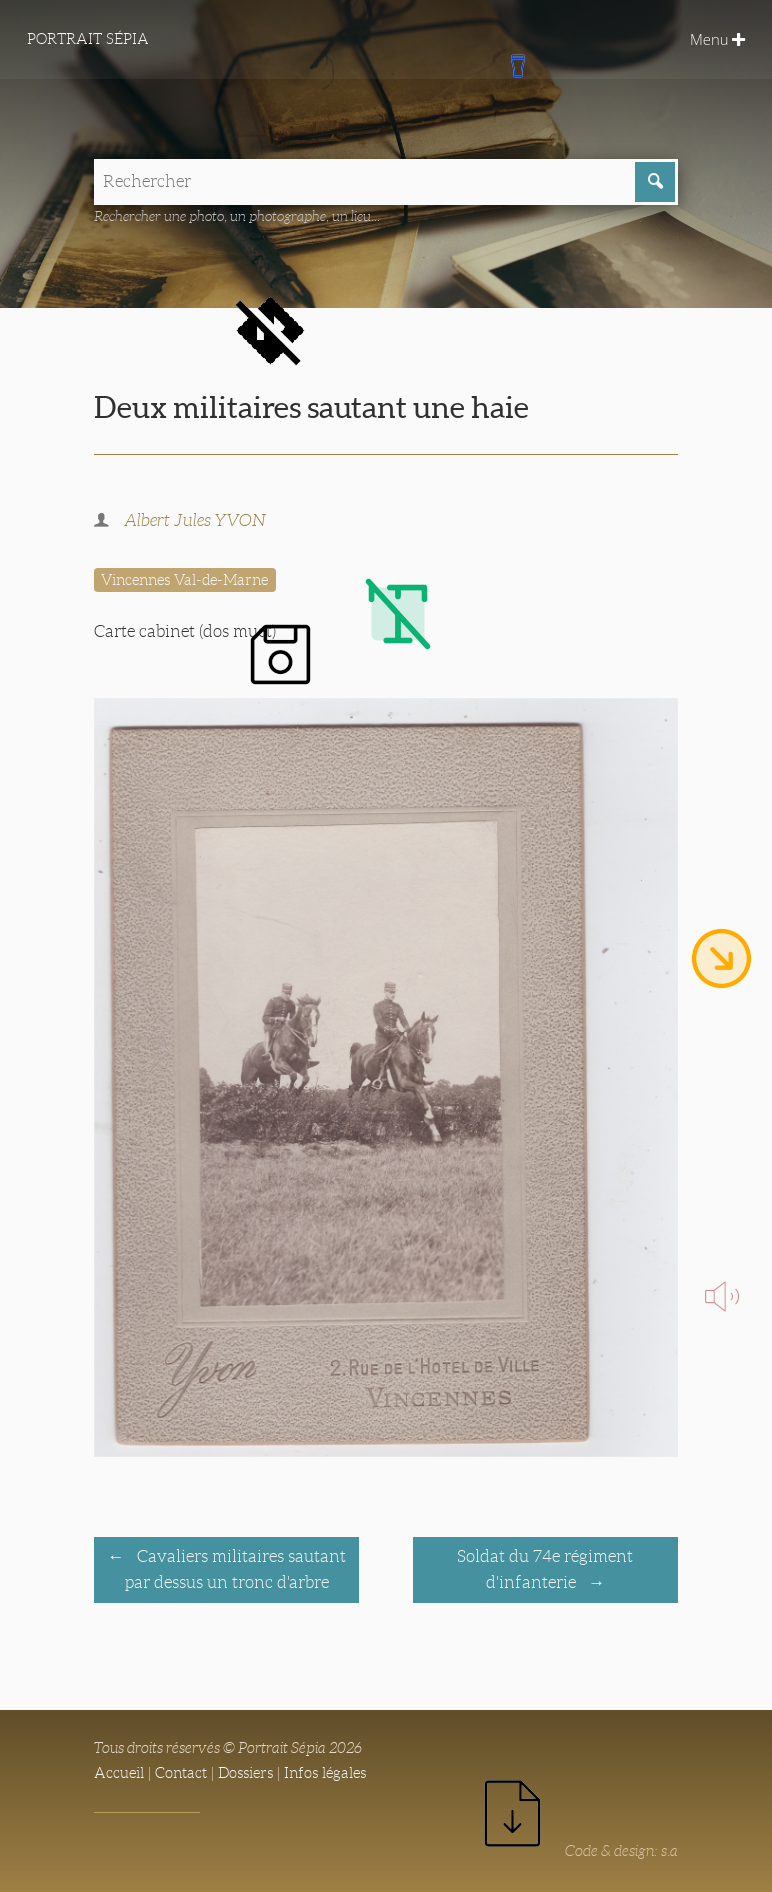 This screenshot has width=772, height=1892. What do you see at coordinates (518, 66) in the screenshot?
I see `view drink menu or beverage options` at bounding box center [518, 66].